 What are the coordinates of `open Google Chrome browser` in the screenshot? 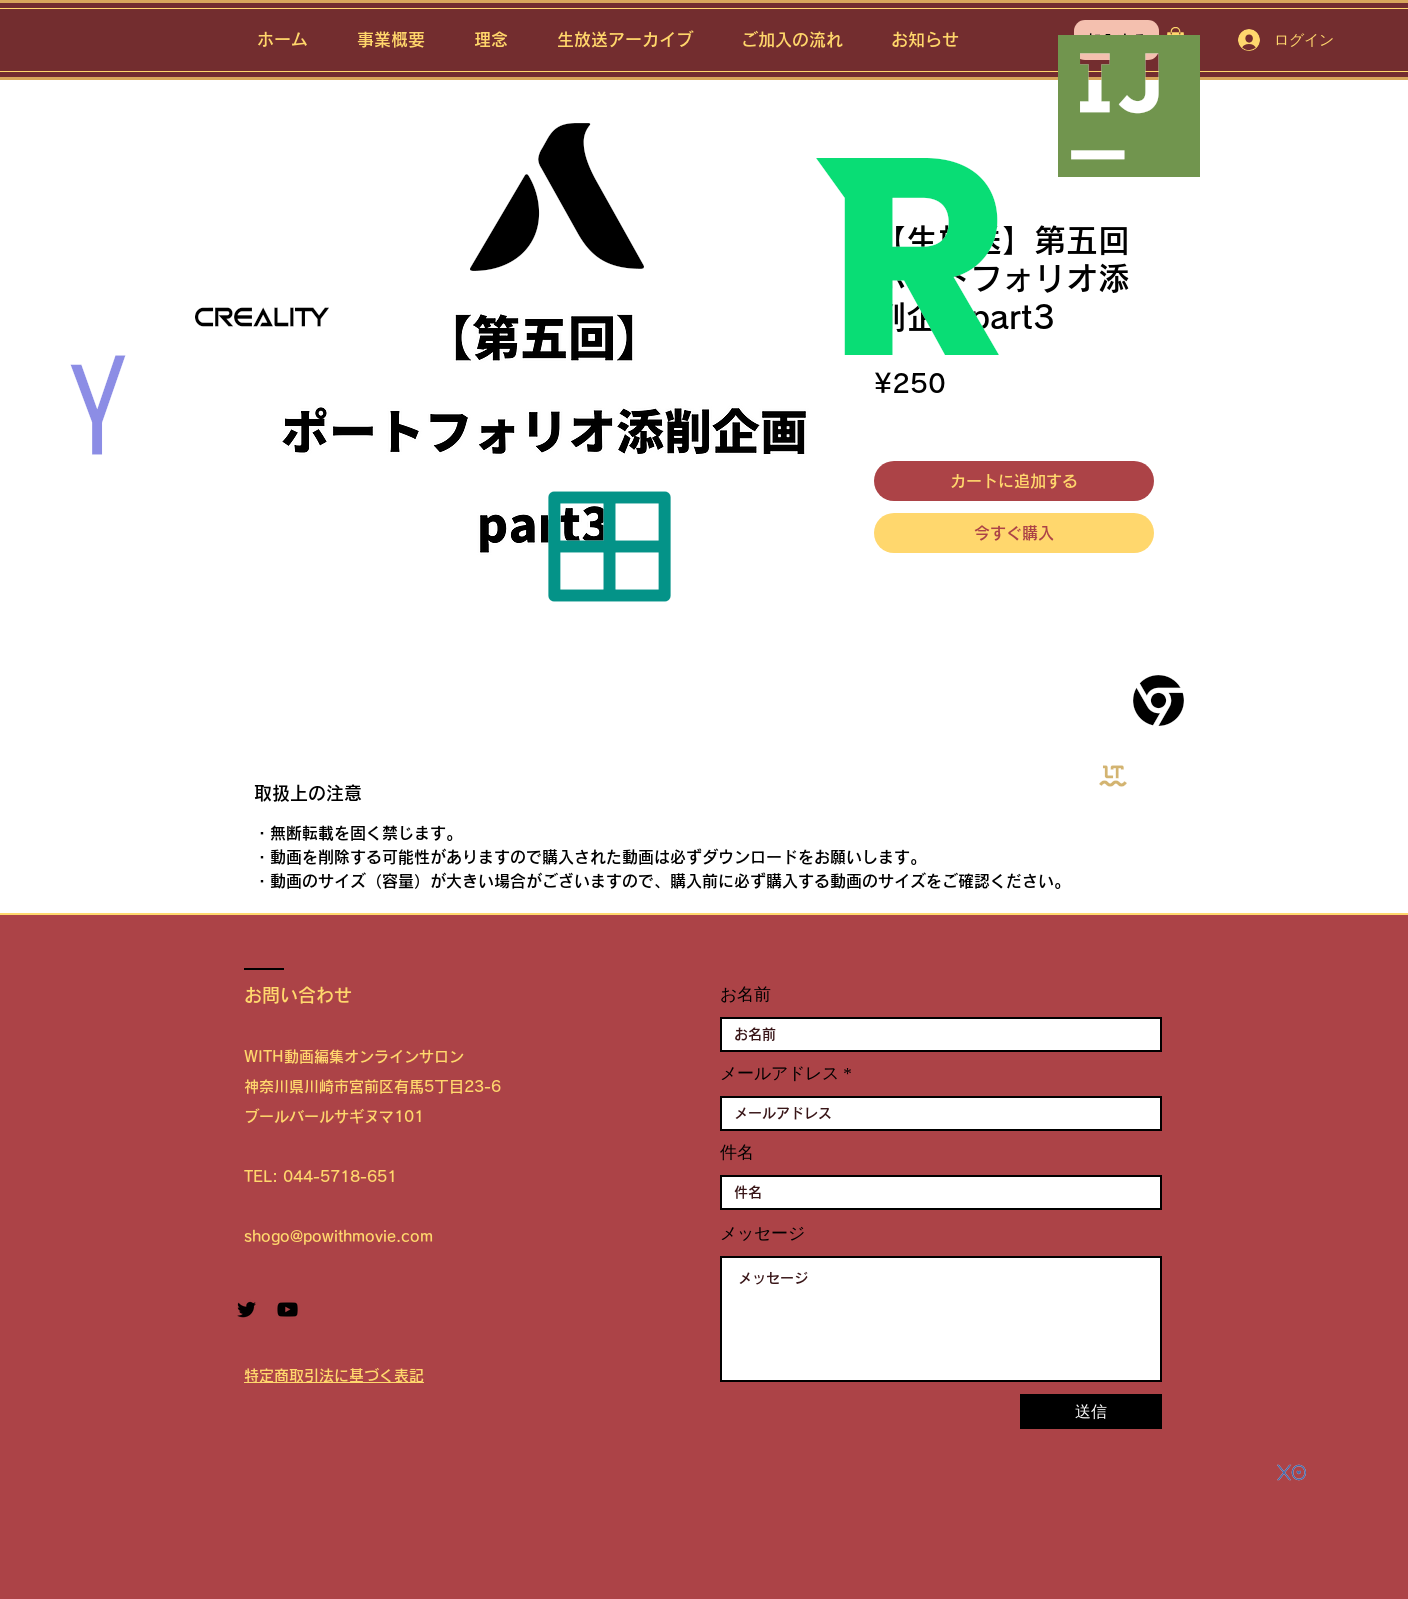 It's located at (1158, 700).